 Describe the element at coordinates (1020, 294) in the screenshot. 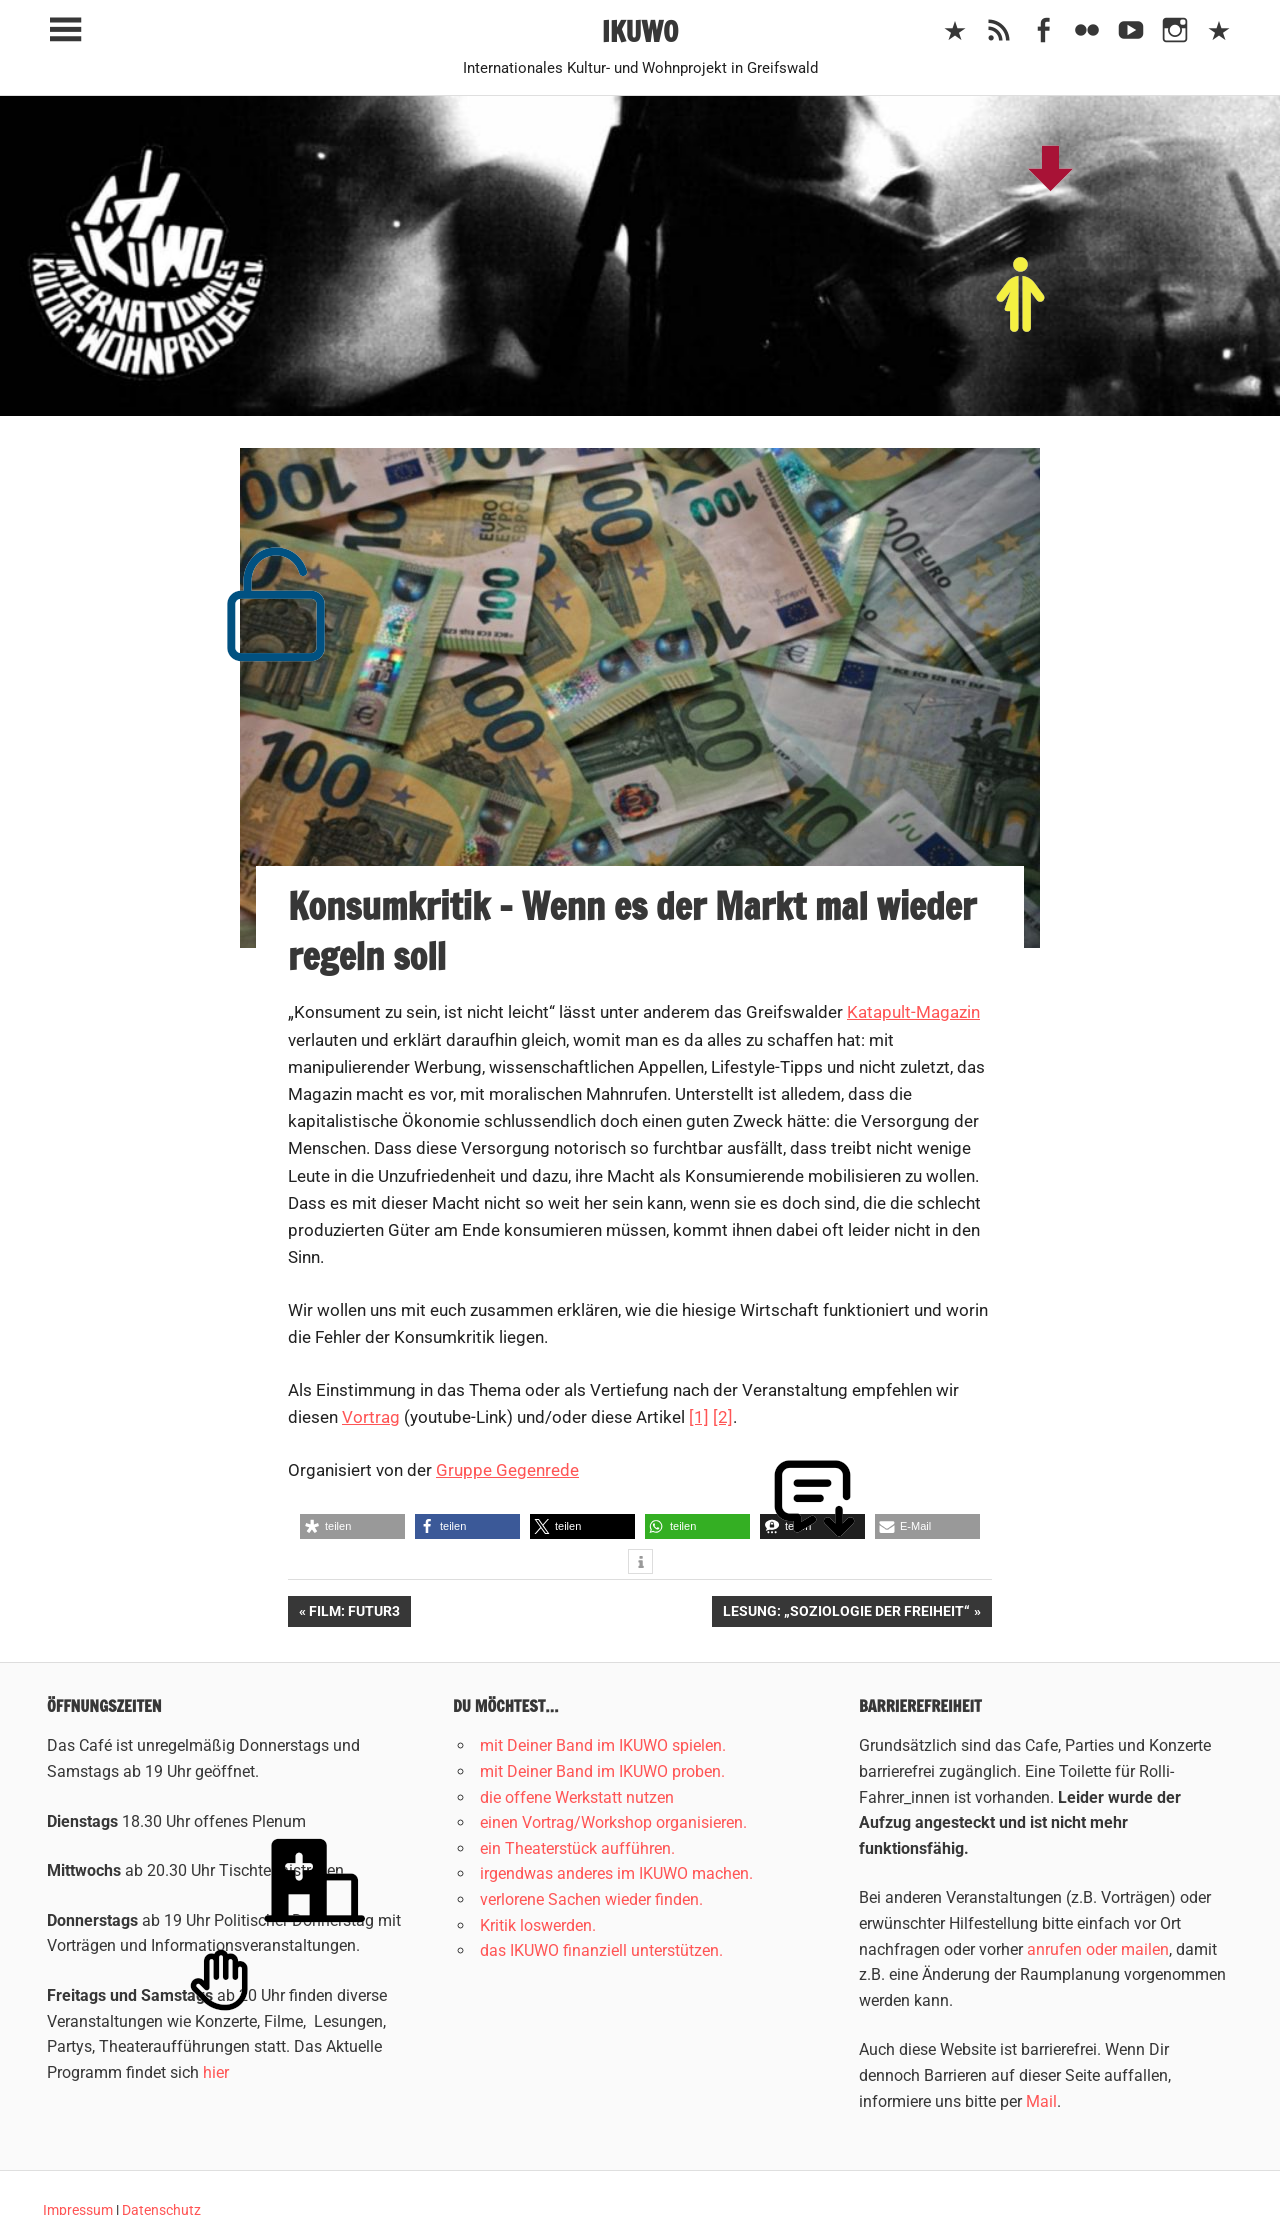

I see `indicates a gender-neutral or all-gender restroom` at that location.